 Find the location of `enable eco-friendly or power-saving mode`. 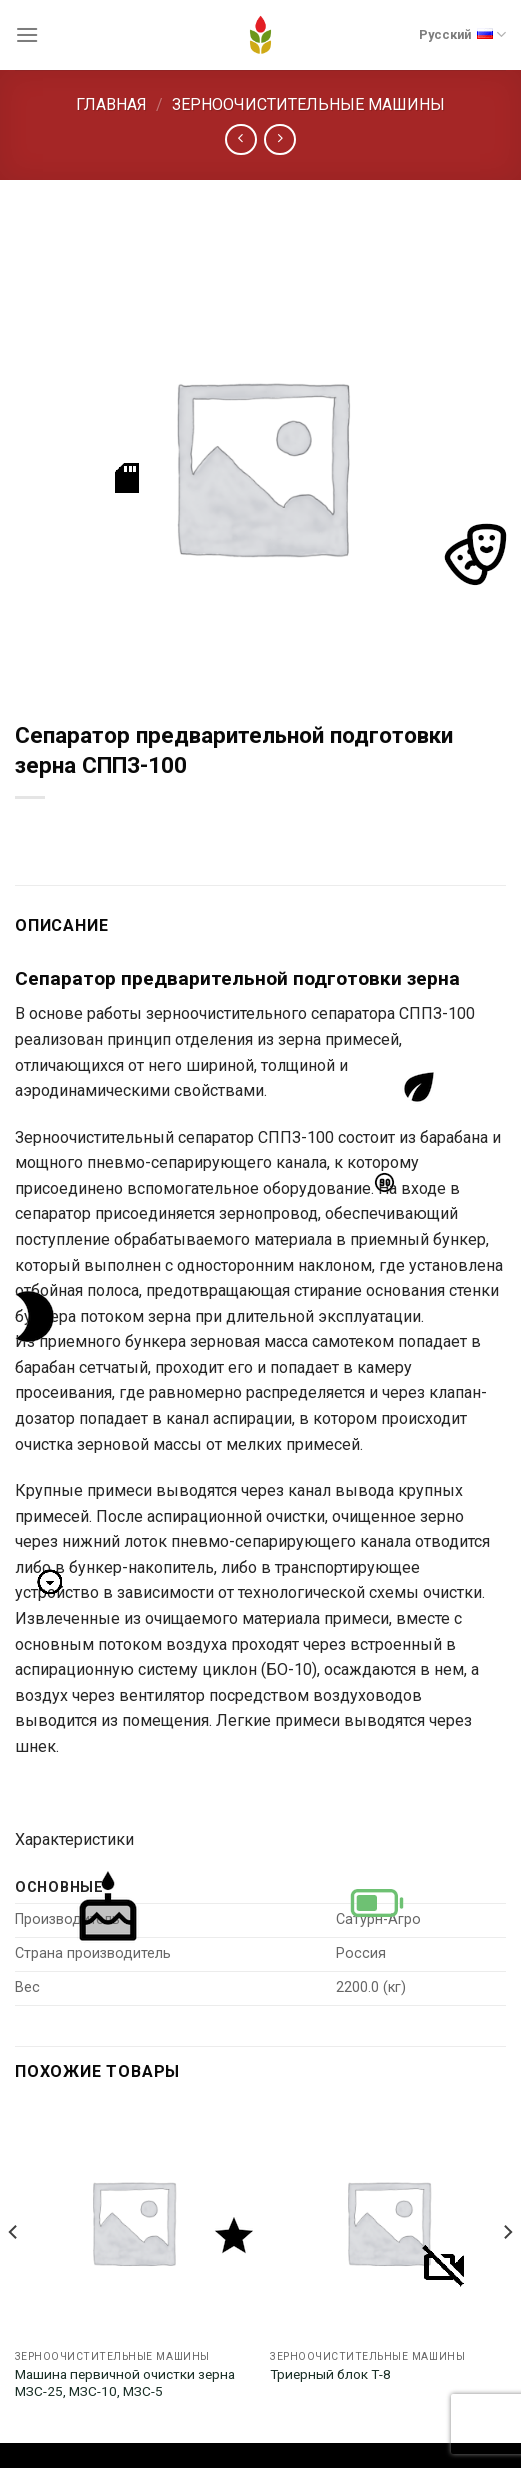

enable eco-friendly or power-saving mode is located at coordinates (419, 1087).